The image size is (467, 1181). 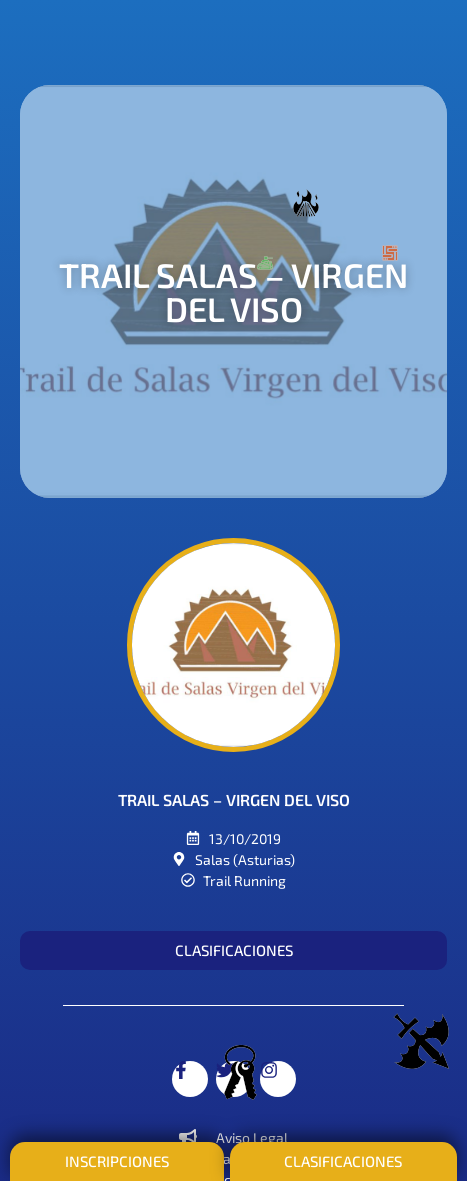 I want to click on select a tank unit in a strategy game, so click(x=265, y=262).